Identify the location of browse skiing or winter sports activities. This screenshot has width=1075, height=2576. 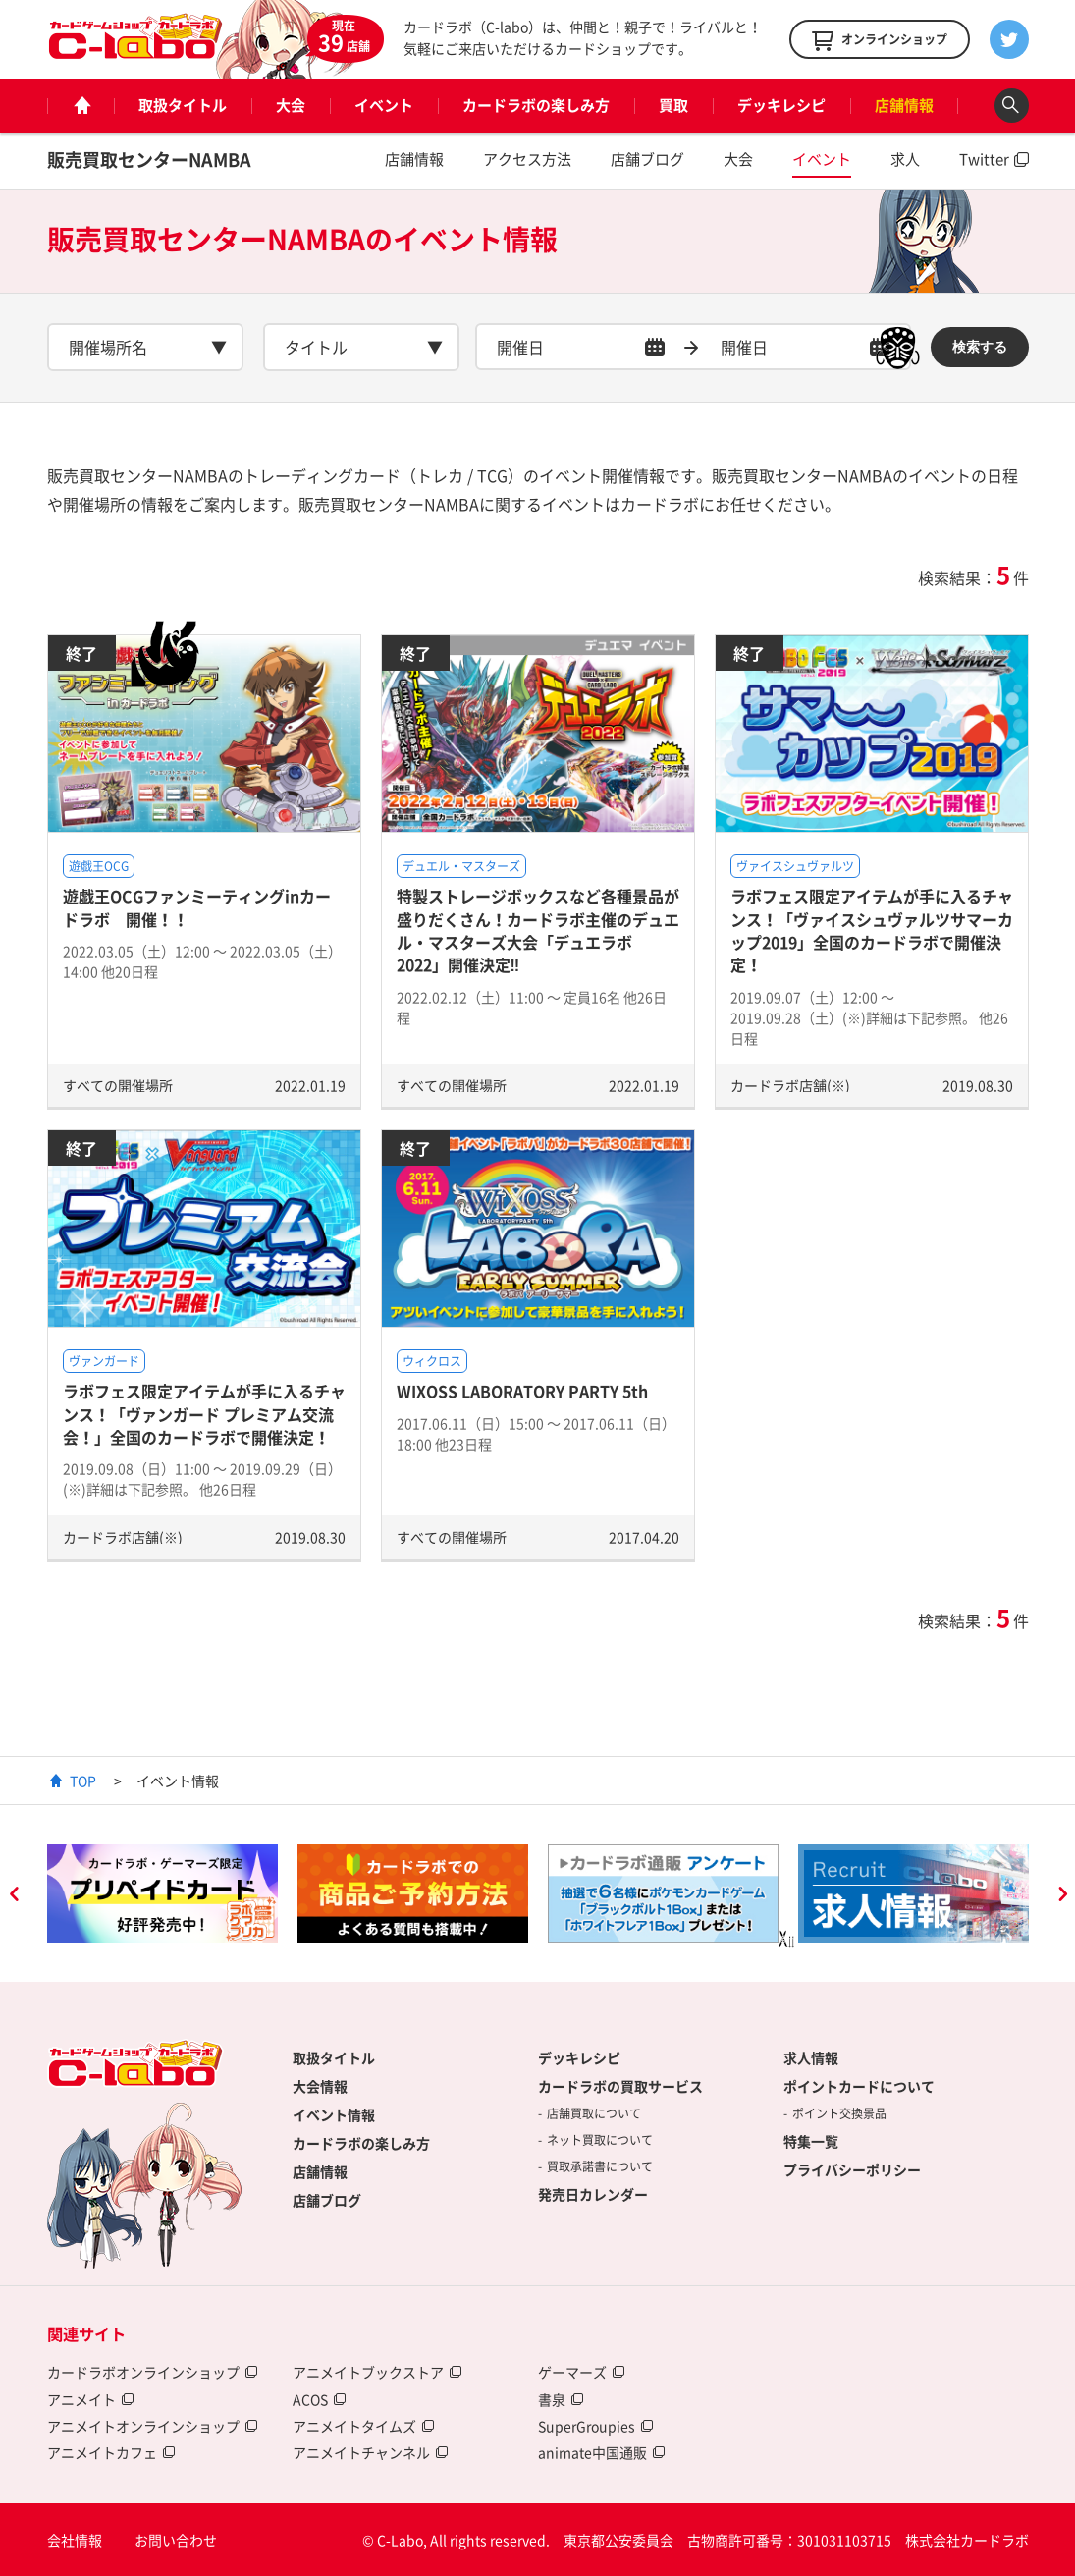
(785, 1939).